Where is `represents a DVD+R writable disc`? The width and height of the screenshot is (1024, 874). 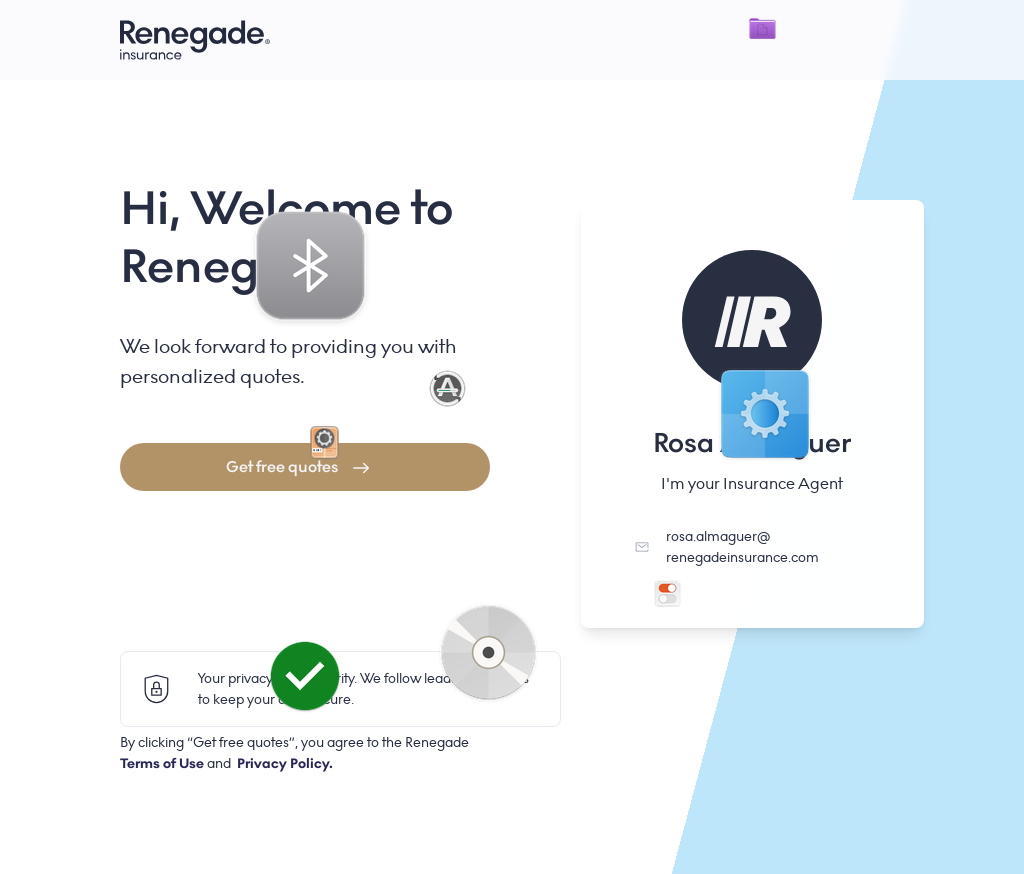 represents a DVD+R writable disc is located at coordinates (488, 652).